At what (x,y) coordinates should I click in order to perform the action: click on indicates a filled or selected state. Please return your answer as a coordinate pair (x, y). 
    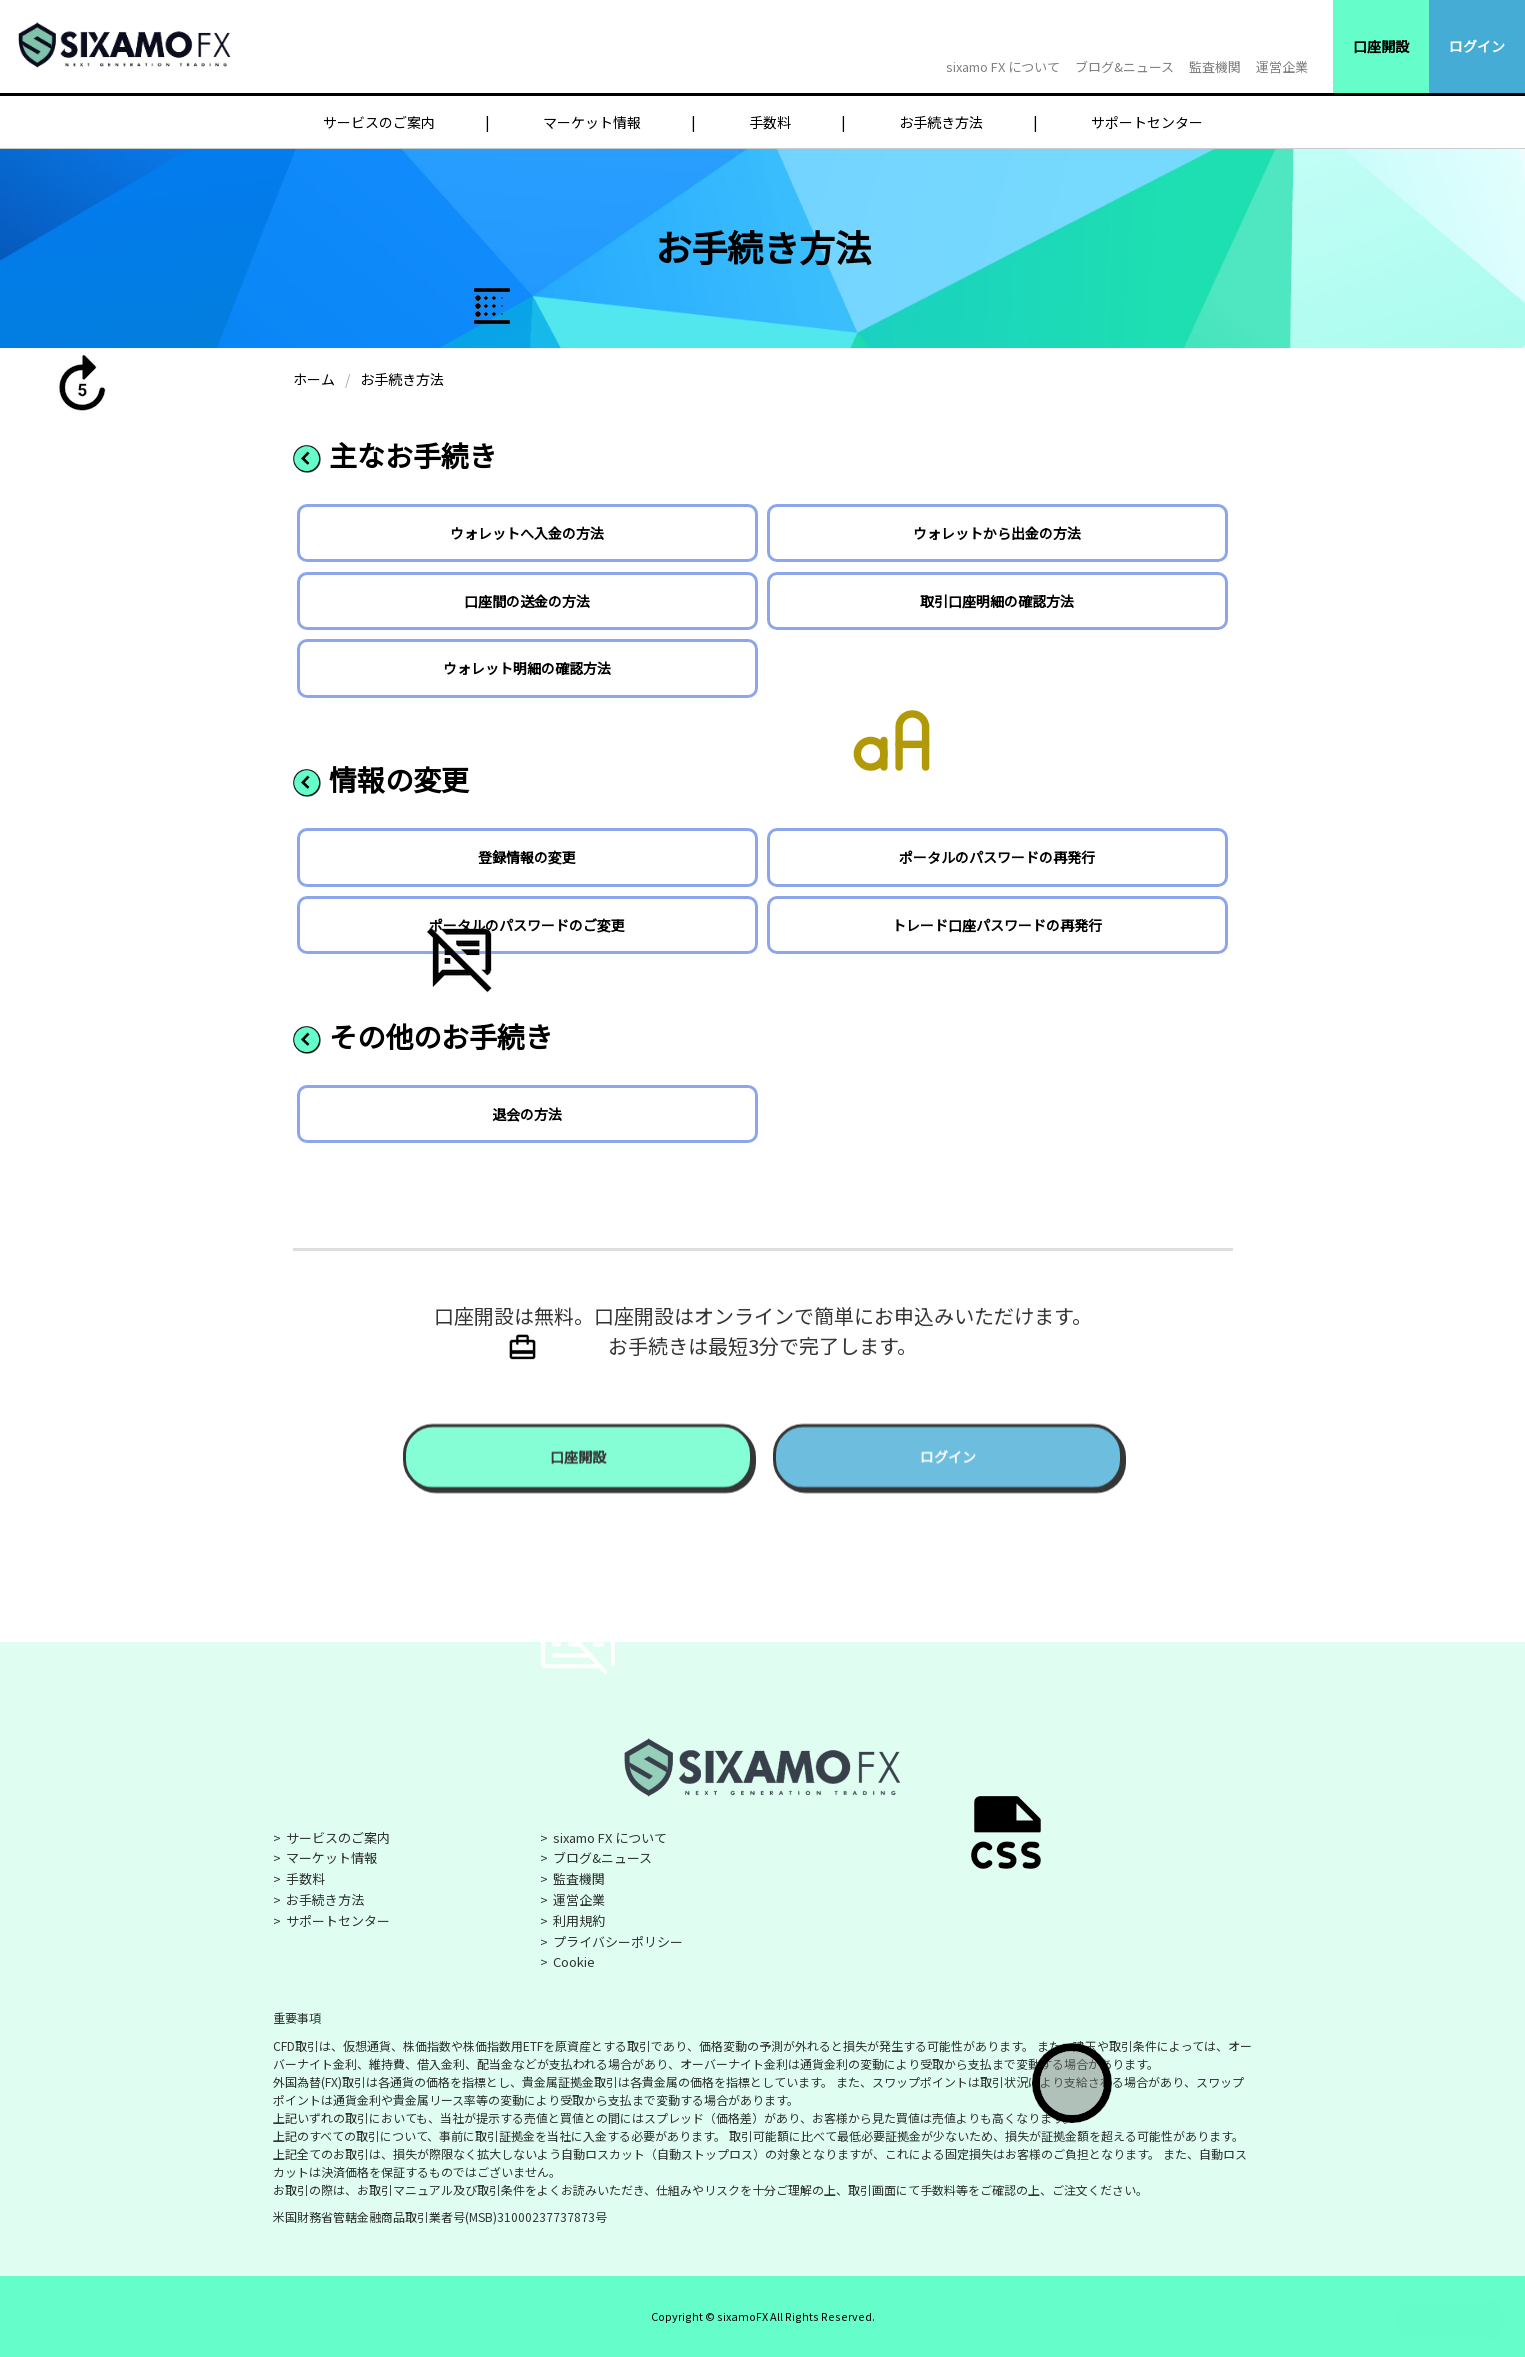
    Looking at the image, I should click on (1072, 2083).